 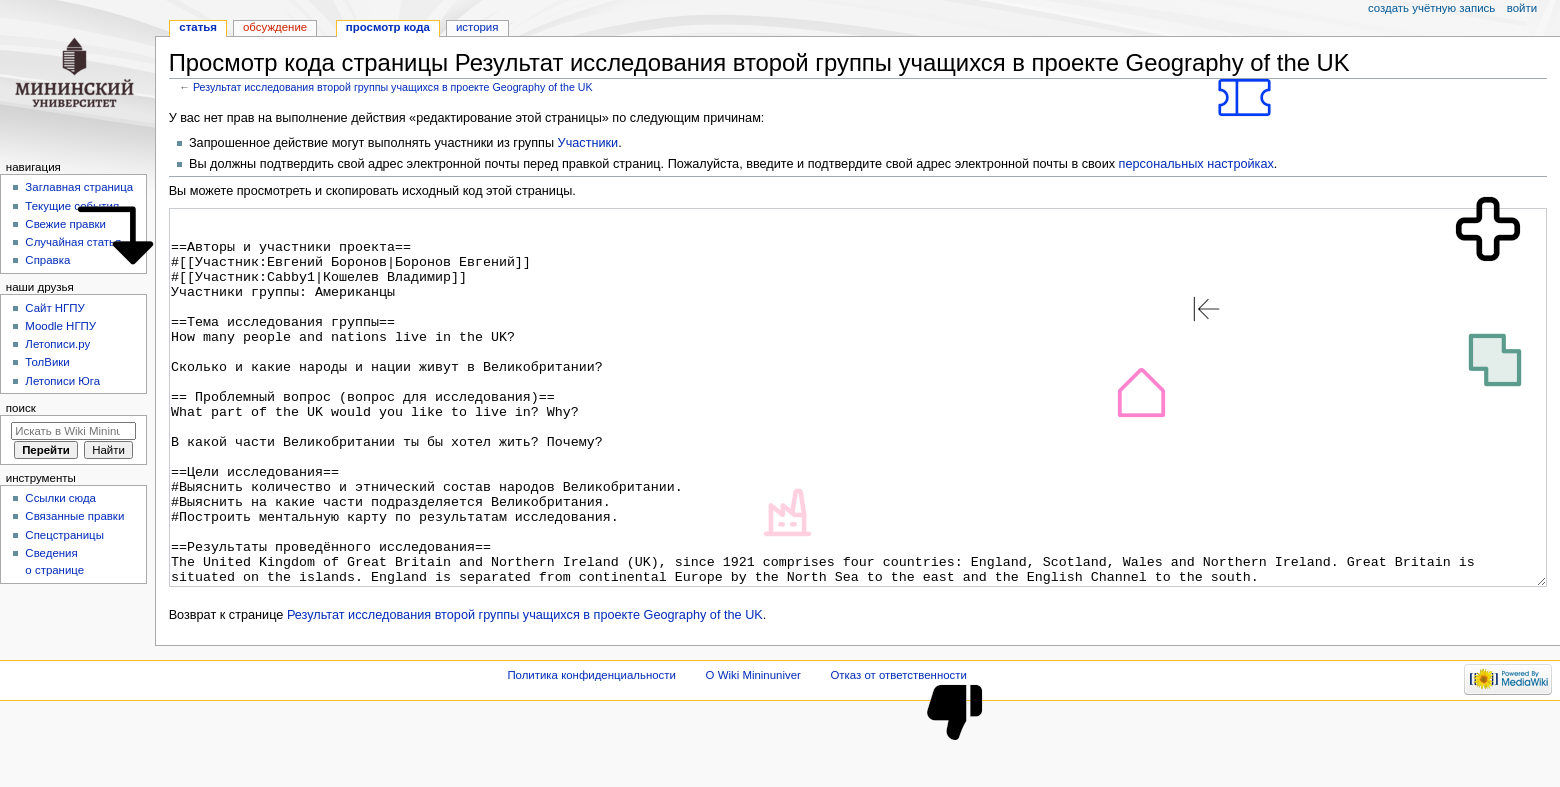 What do you see at coordinates (954, 712) in the screenshot?
I see `dislike or downvote content` at bounding box center [954, 712].